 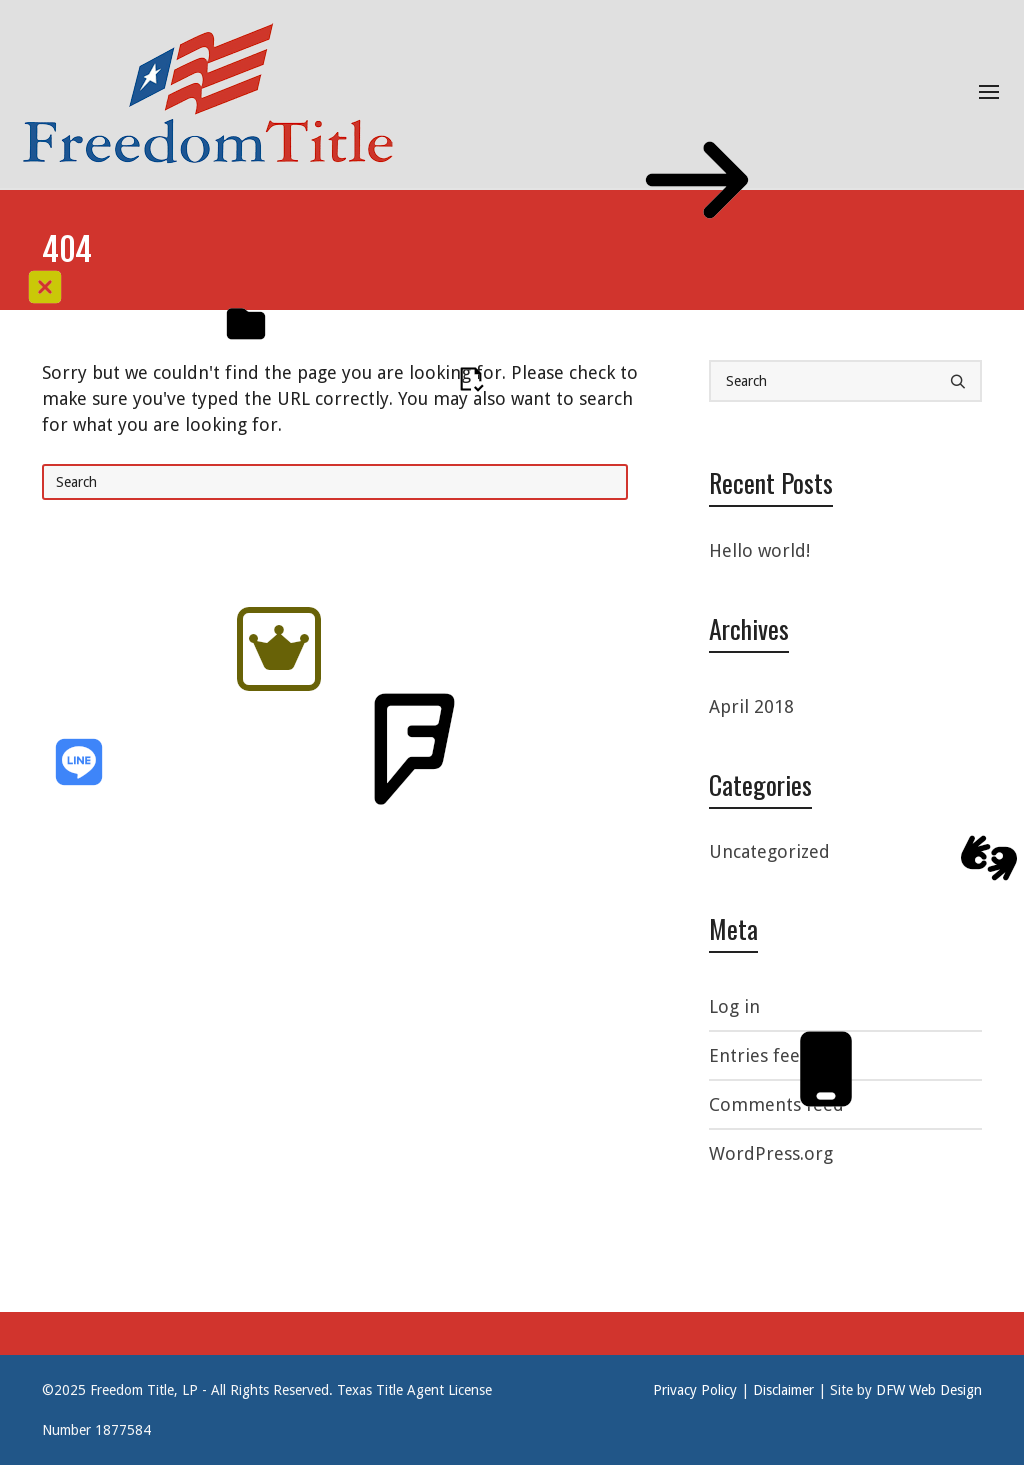 I want to click on web awesome brand logo, so click(x=279, y=649).